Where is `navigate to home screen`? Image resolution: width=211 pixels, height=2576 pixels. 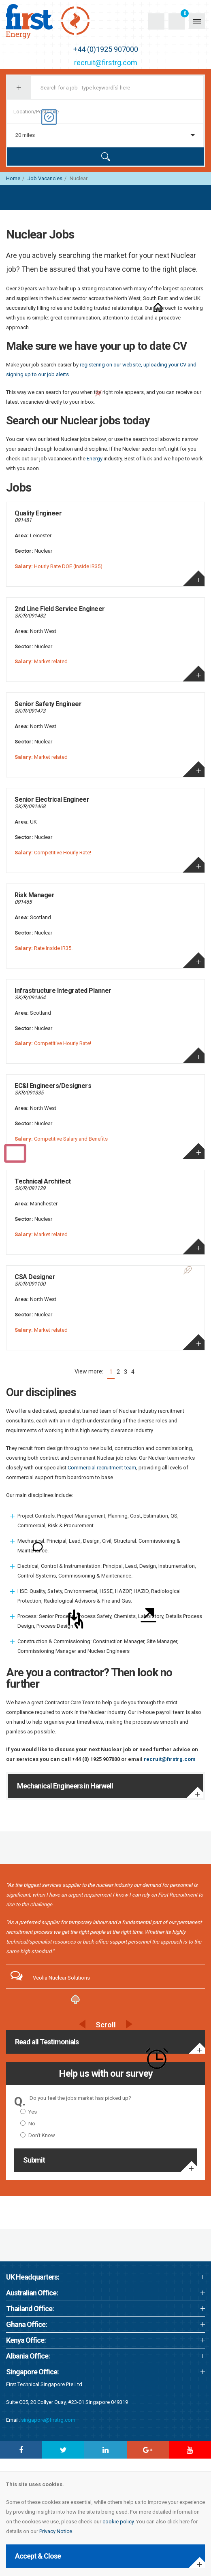
navigate to home screen is located at coordinates (158, 308).